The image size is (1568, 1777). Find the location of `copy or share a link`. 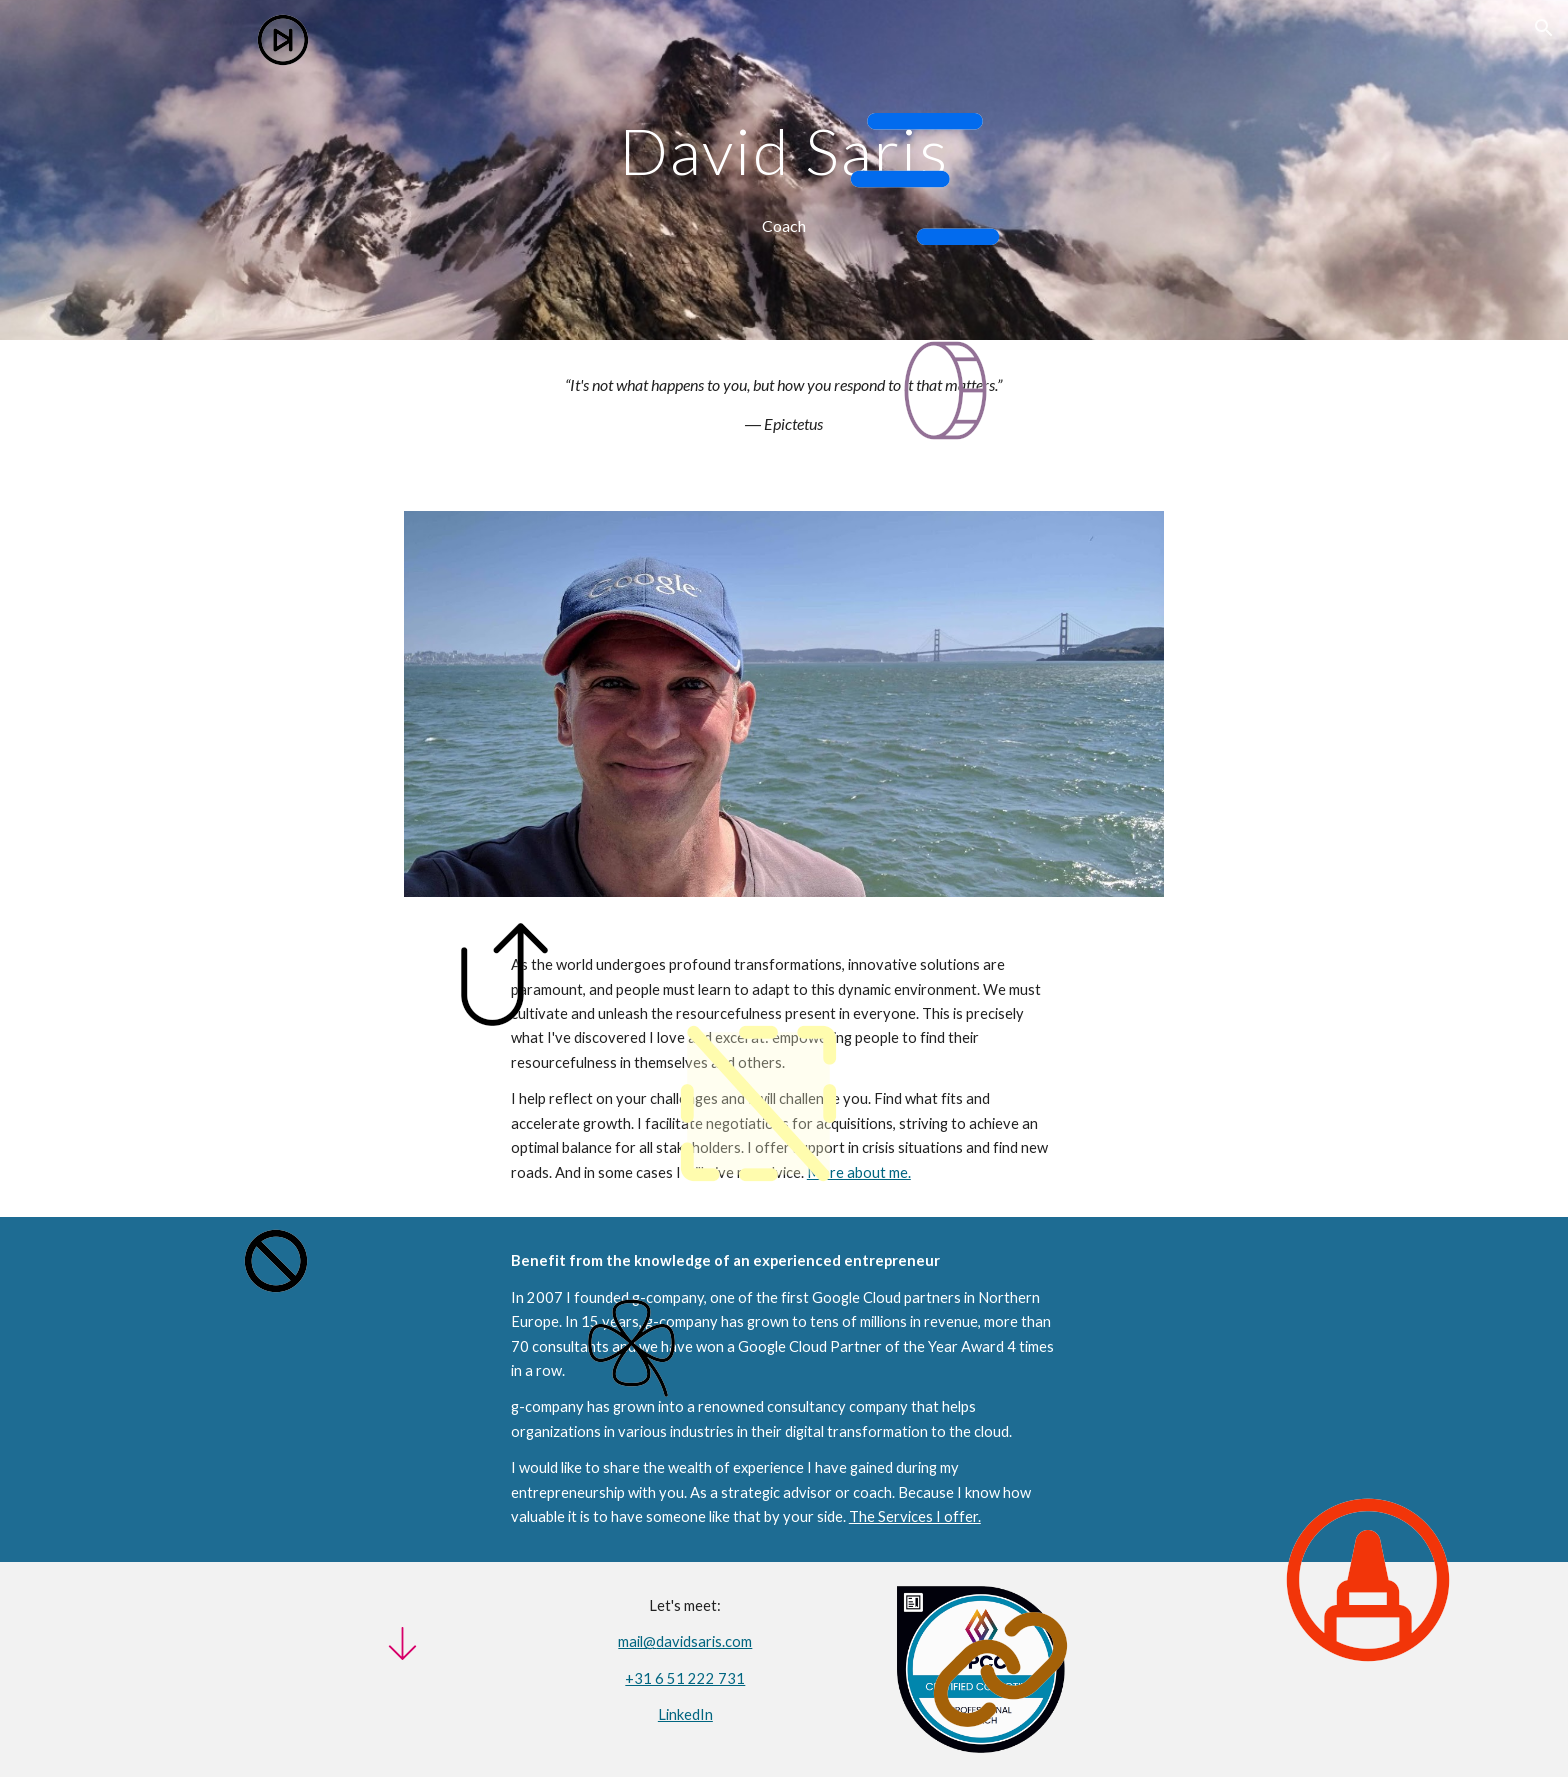

copy or share a link is located at coordinates (1000, 1669).